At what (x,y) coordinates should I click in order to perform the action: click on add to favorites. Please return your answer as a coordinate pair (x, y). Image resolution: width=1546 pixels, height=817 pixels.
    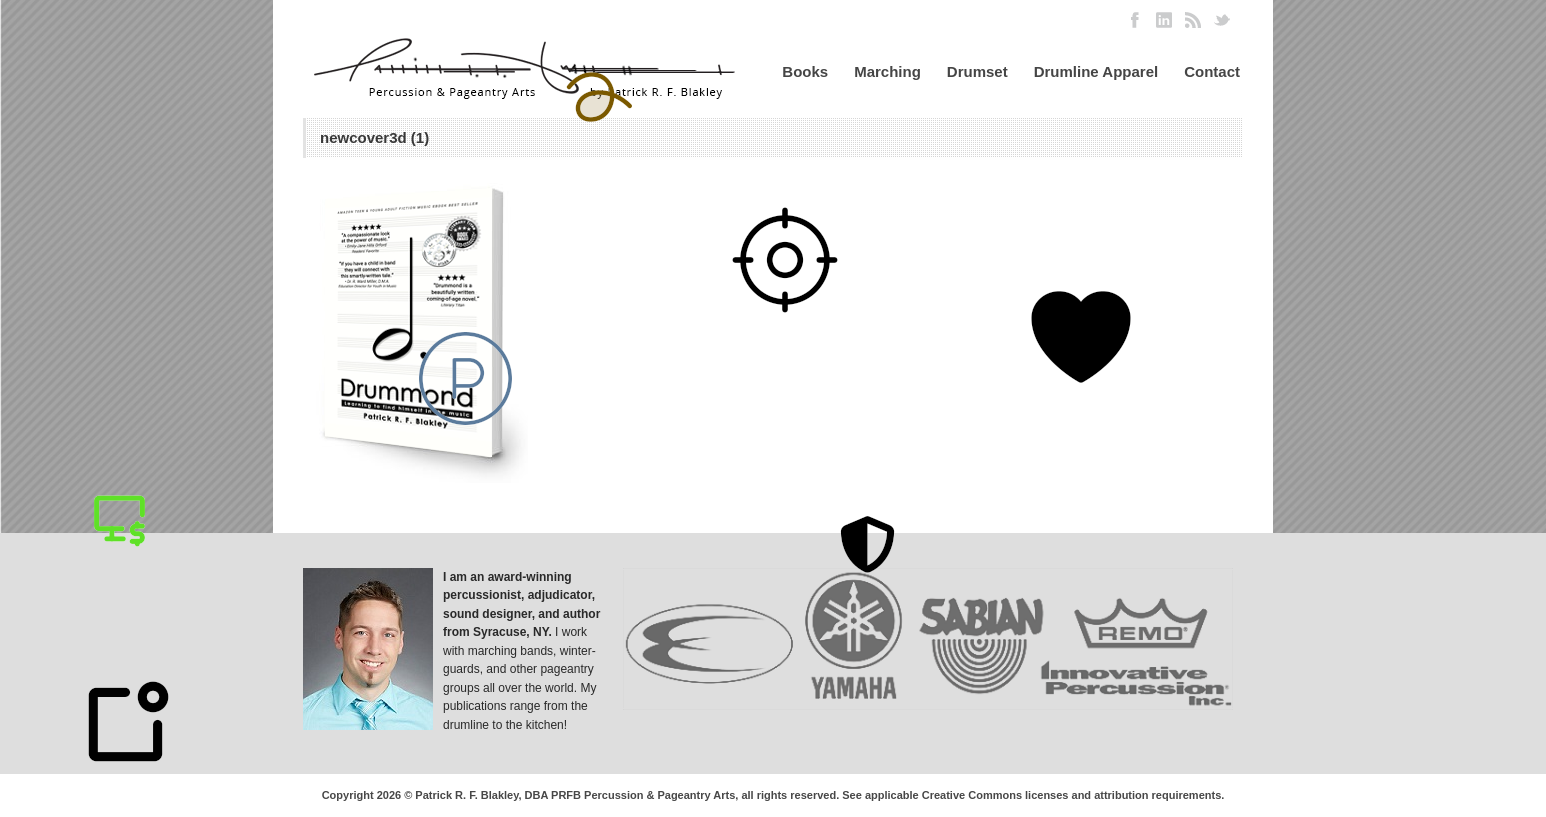
    Looking at the image, I should click on (1081, 337).